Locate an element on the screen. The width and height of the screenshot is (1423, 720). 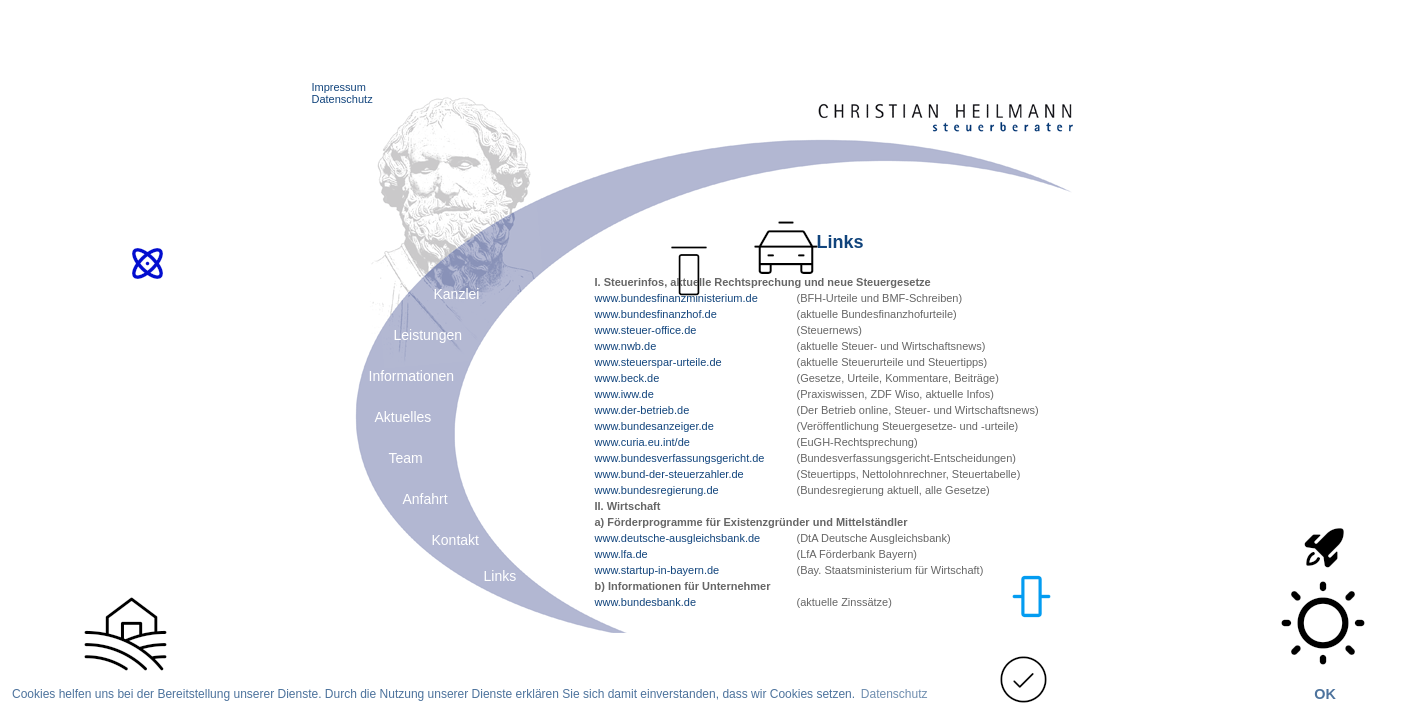
align object to top edge is located at coordinates (689, 270).